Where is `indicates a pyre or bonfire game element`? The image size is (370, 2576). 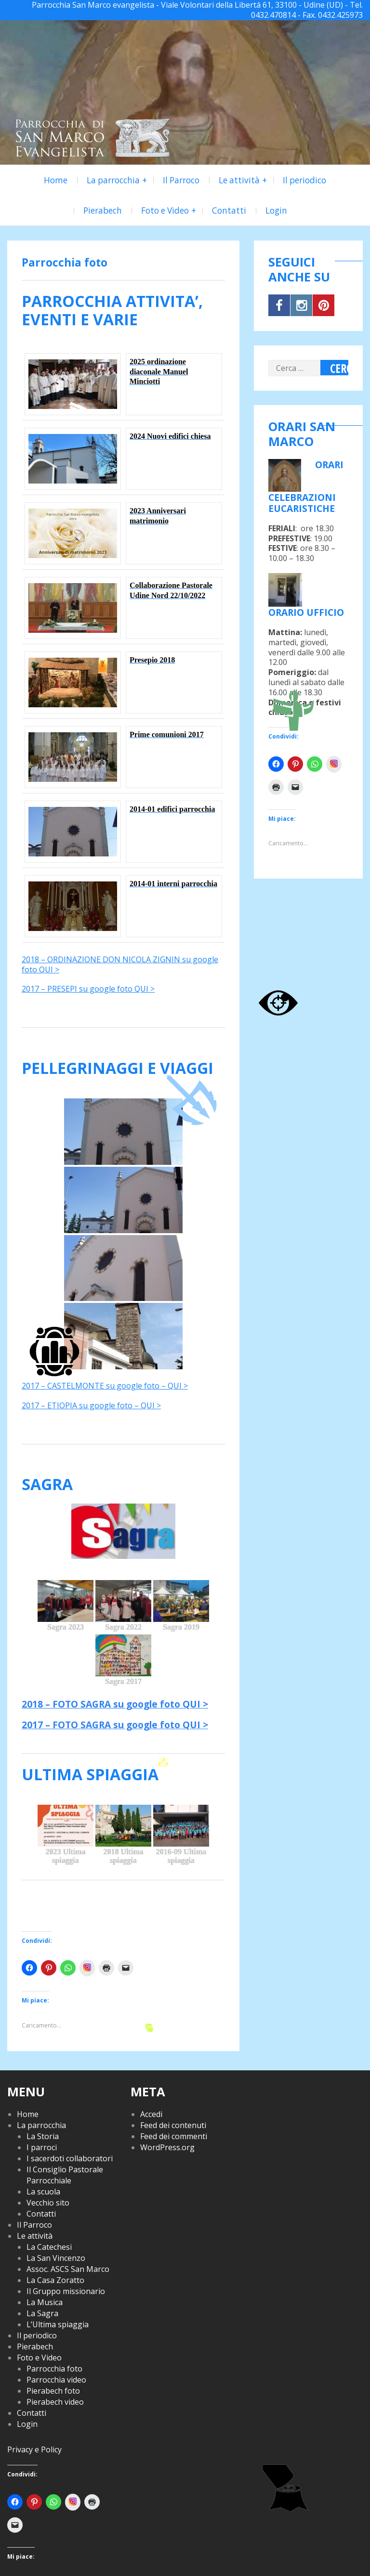 indicates a pyre or bonfire game element is located at coordinates (163, 1761).